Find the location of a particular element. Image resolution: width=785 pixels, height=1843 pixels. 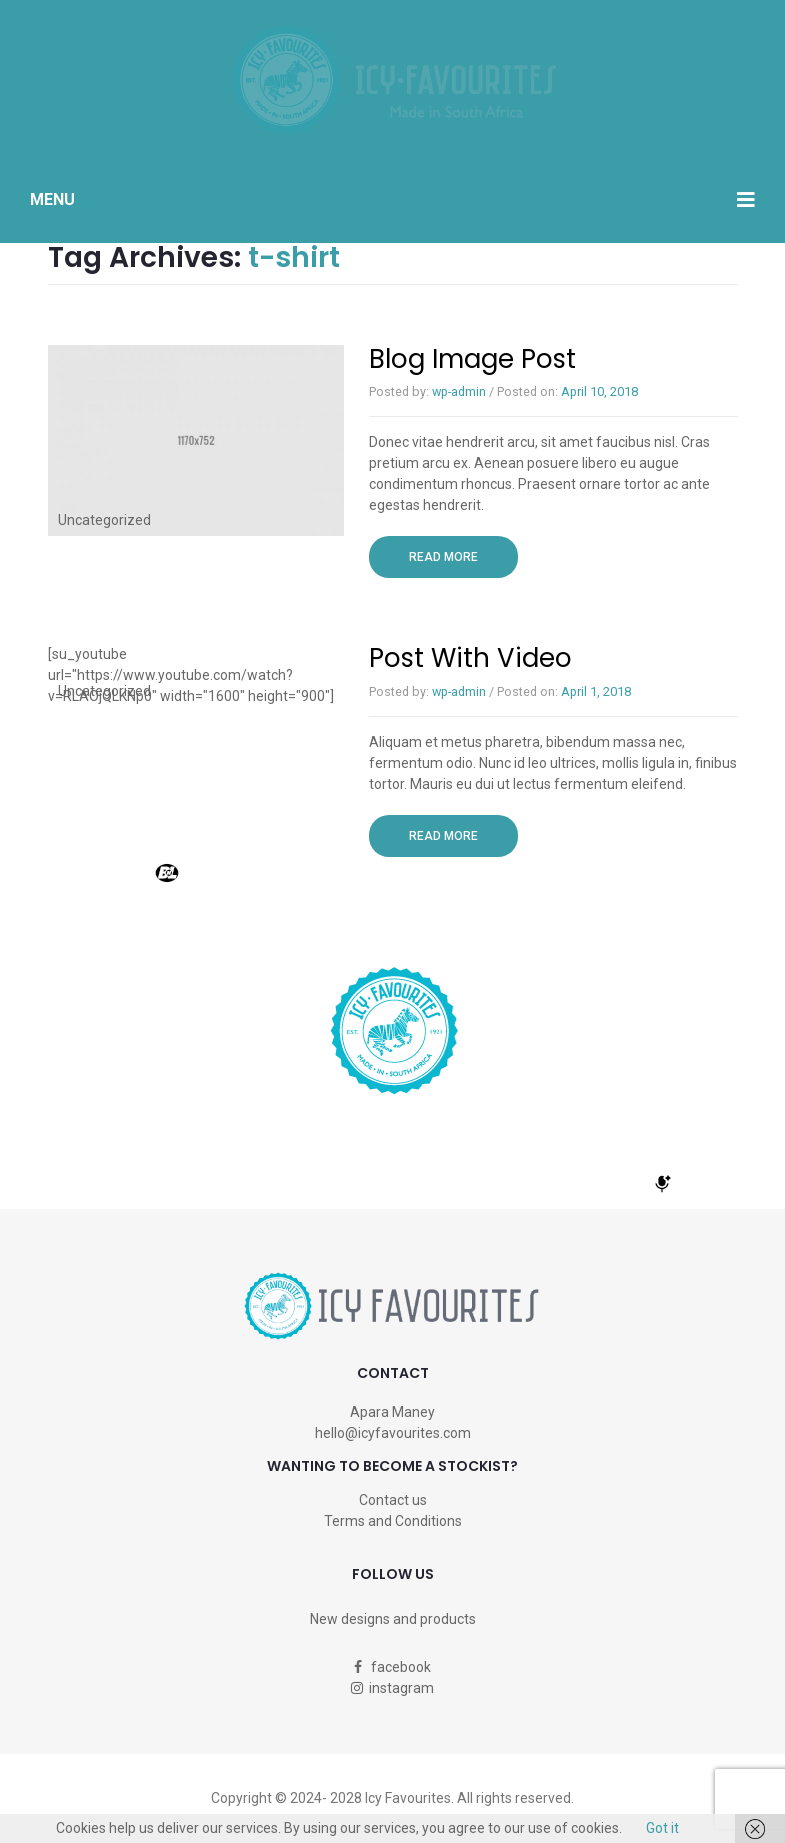

activate AI voice assistant is located at coordinates (662, 1184).